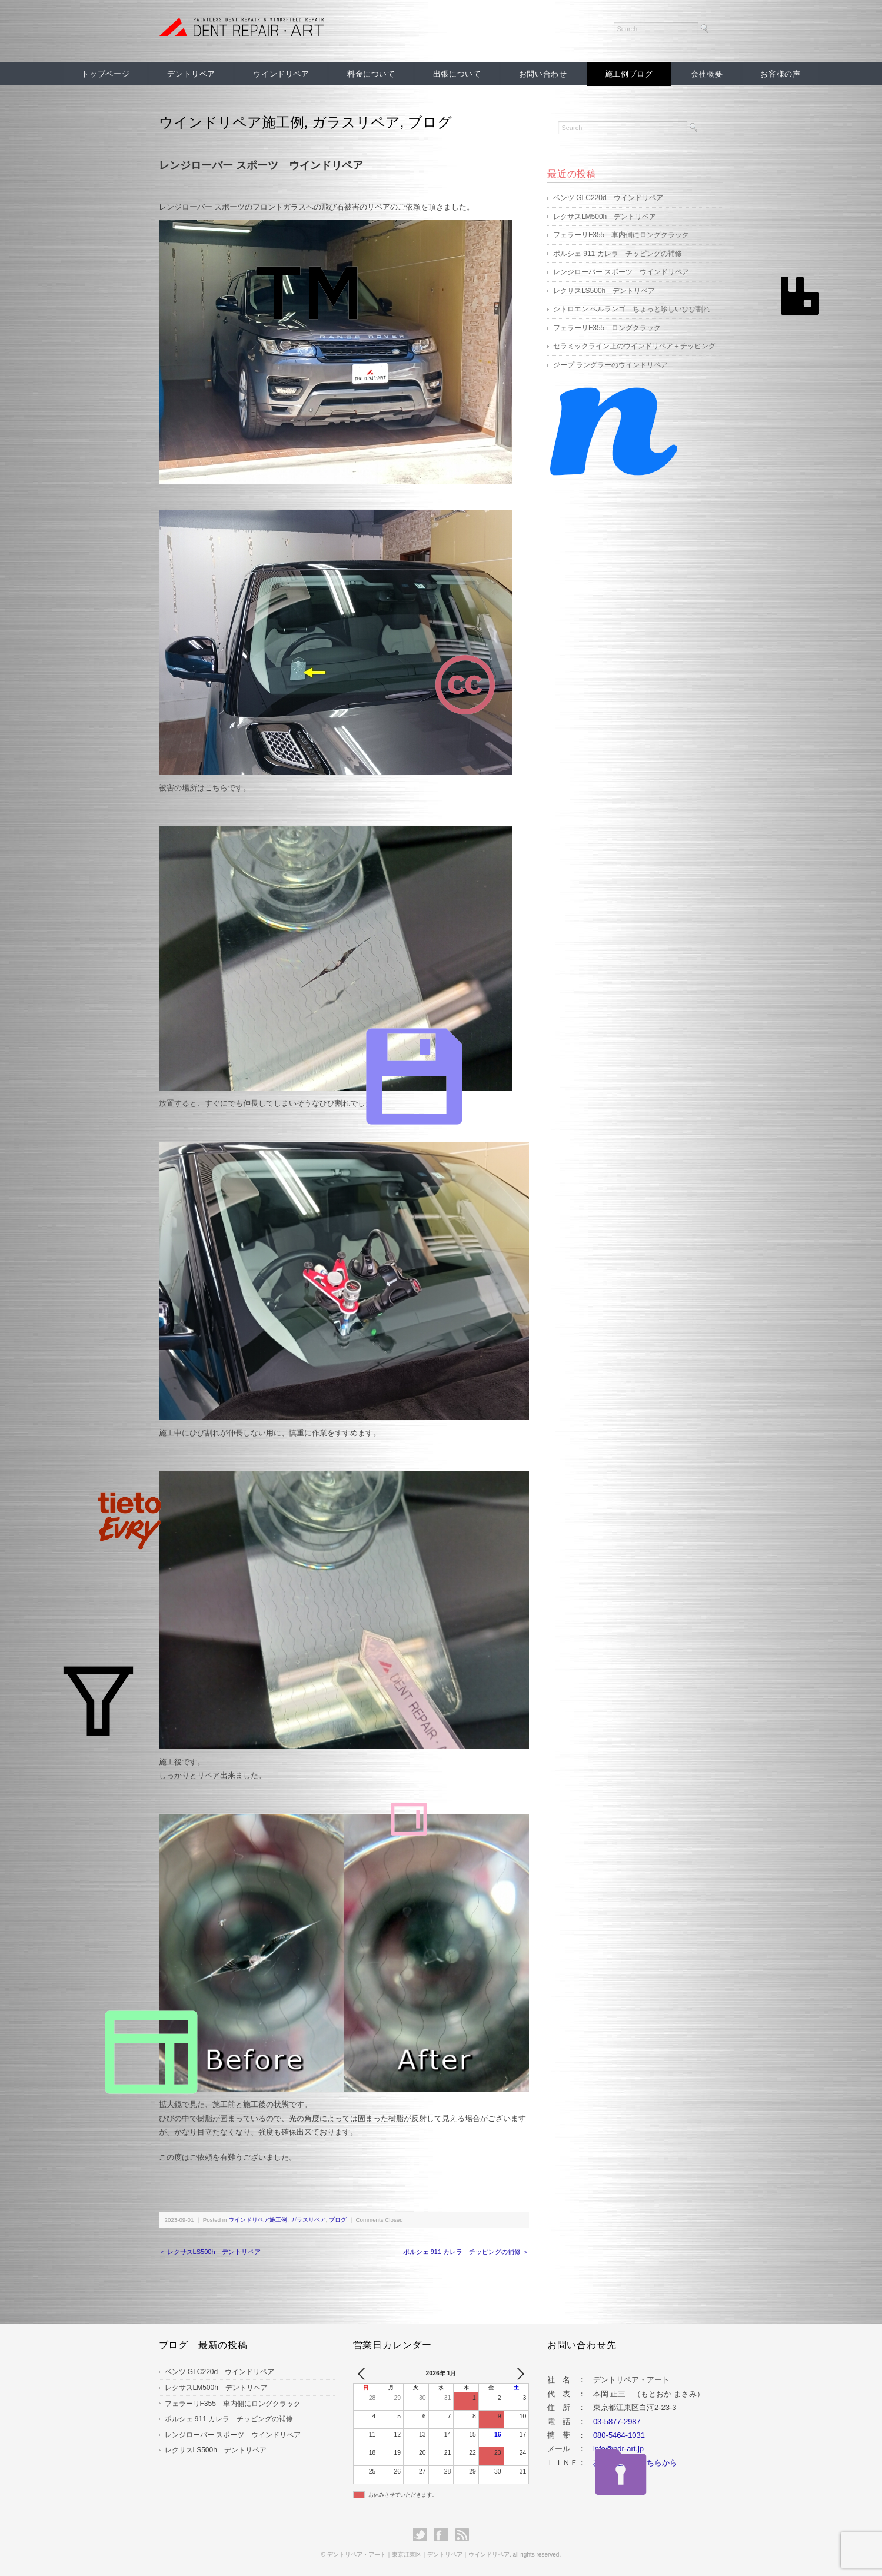  I want to click on visit Tietoevry website or services, so click(129, 1521).